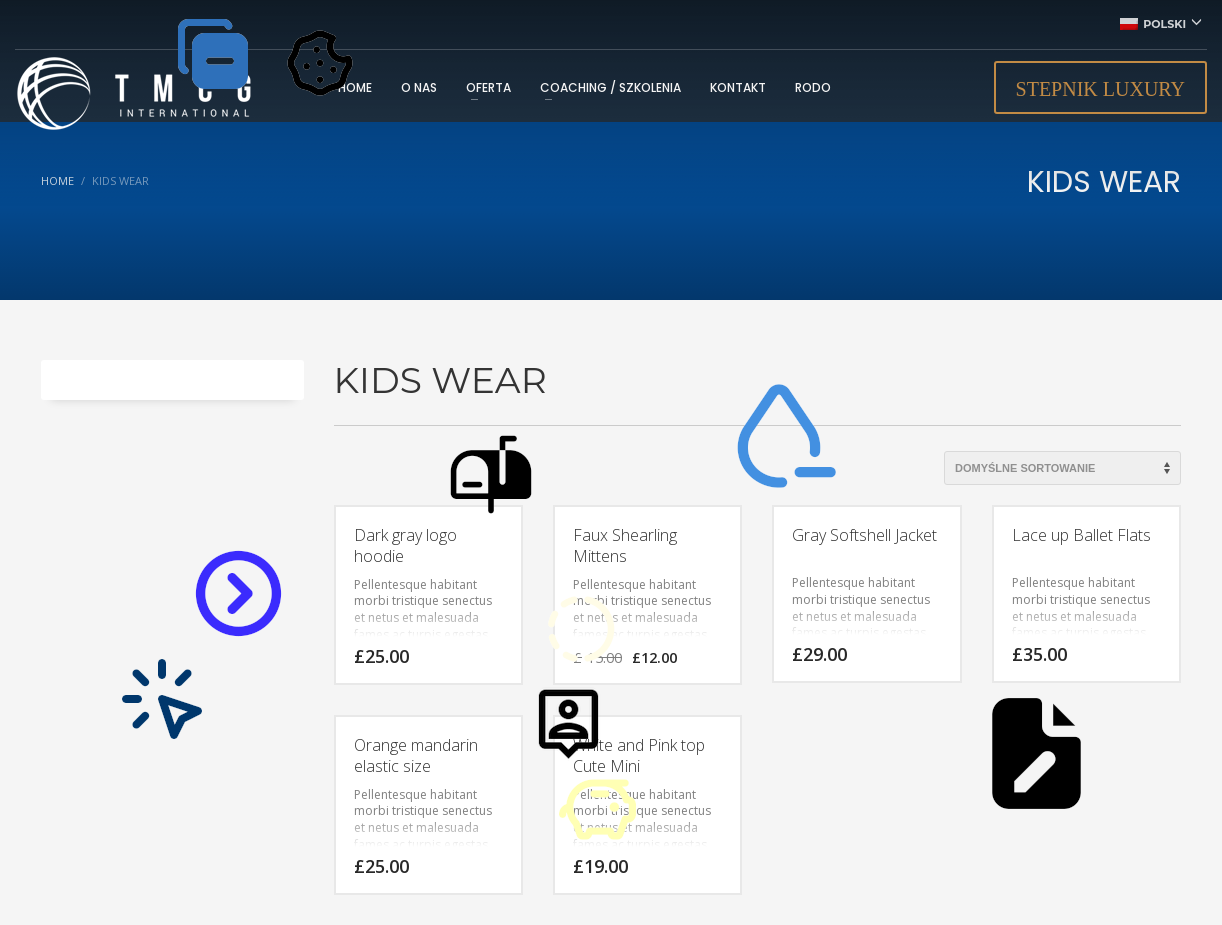  I want to click on decrease water or liquid level, so click(779, 436).